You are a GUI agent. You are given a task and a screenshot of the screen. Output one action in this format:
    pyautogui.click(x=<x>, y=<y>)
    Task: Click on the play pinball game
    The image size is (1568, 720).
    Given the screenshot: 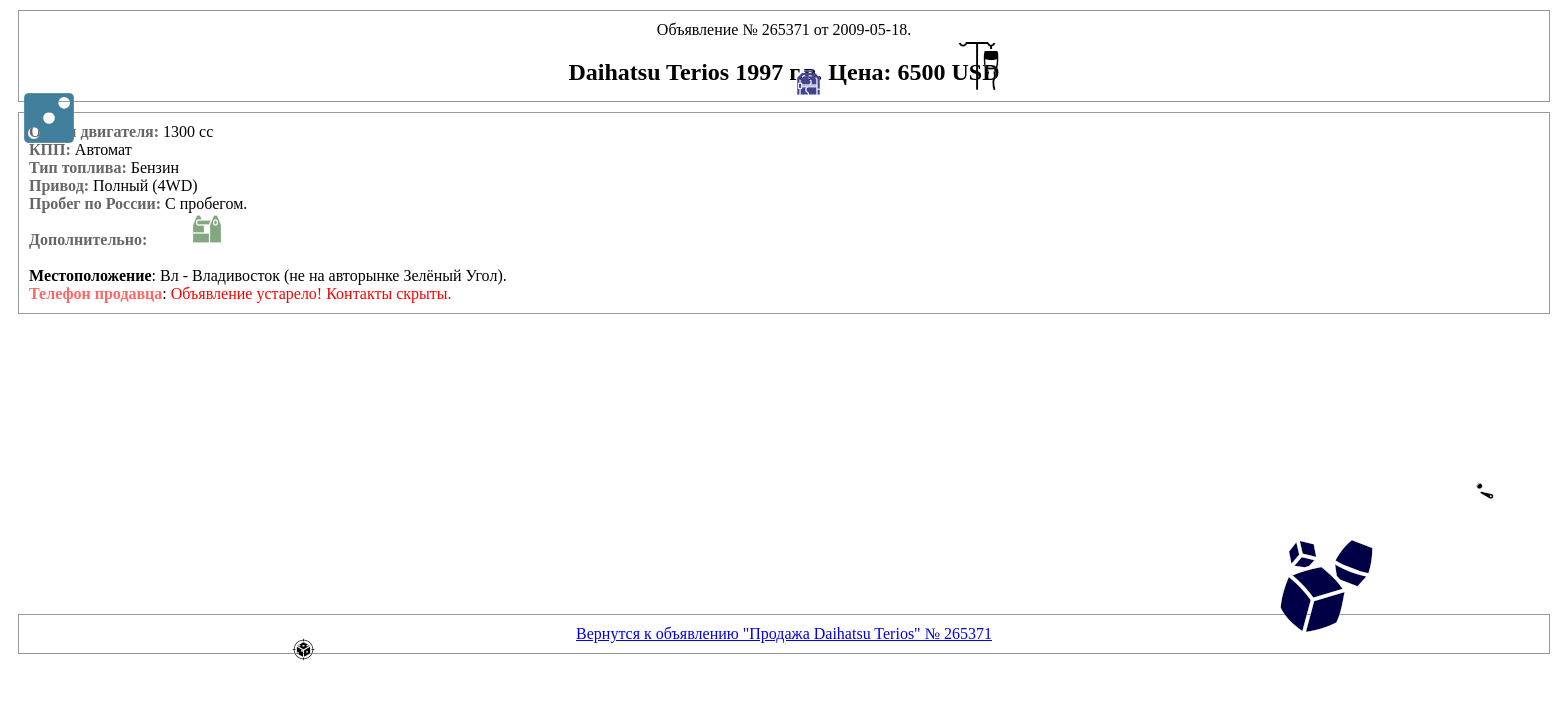 What is the action you would take?
    pyautogui.click(x=1485, y=491)
    